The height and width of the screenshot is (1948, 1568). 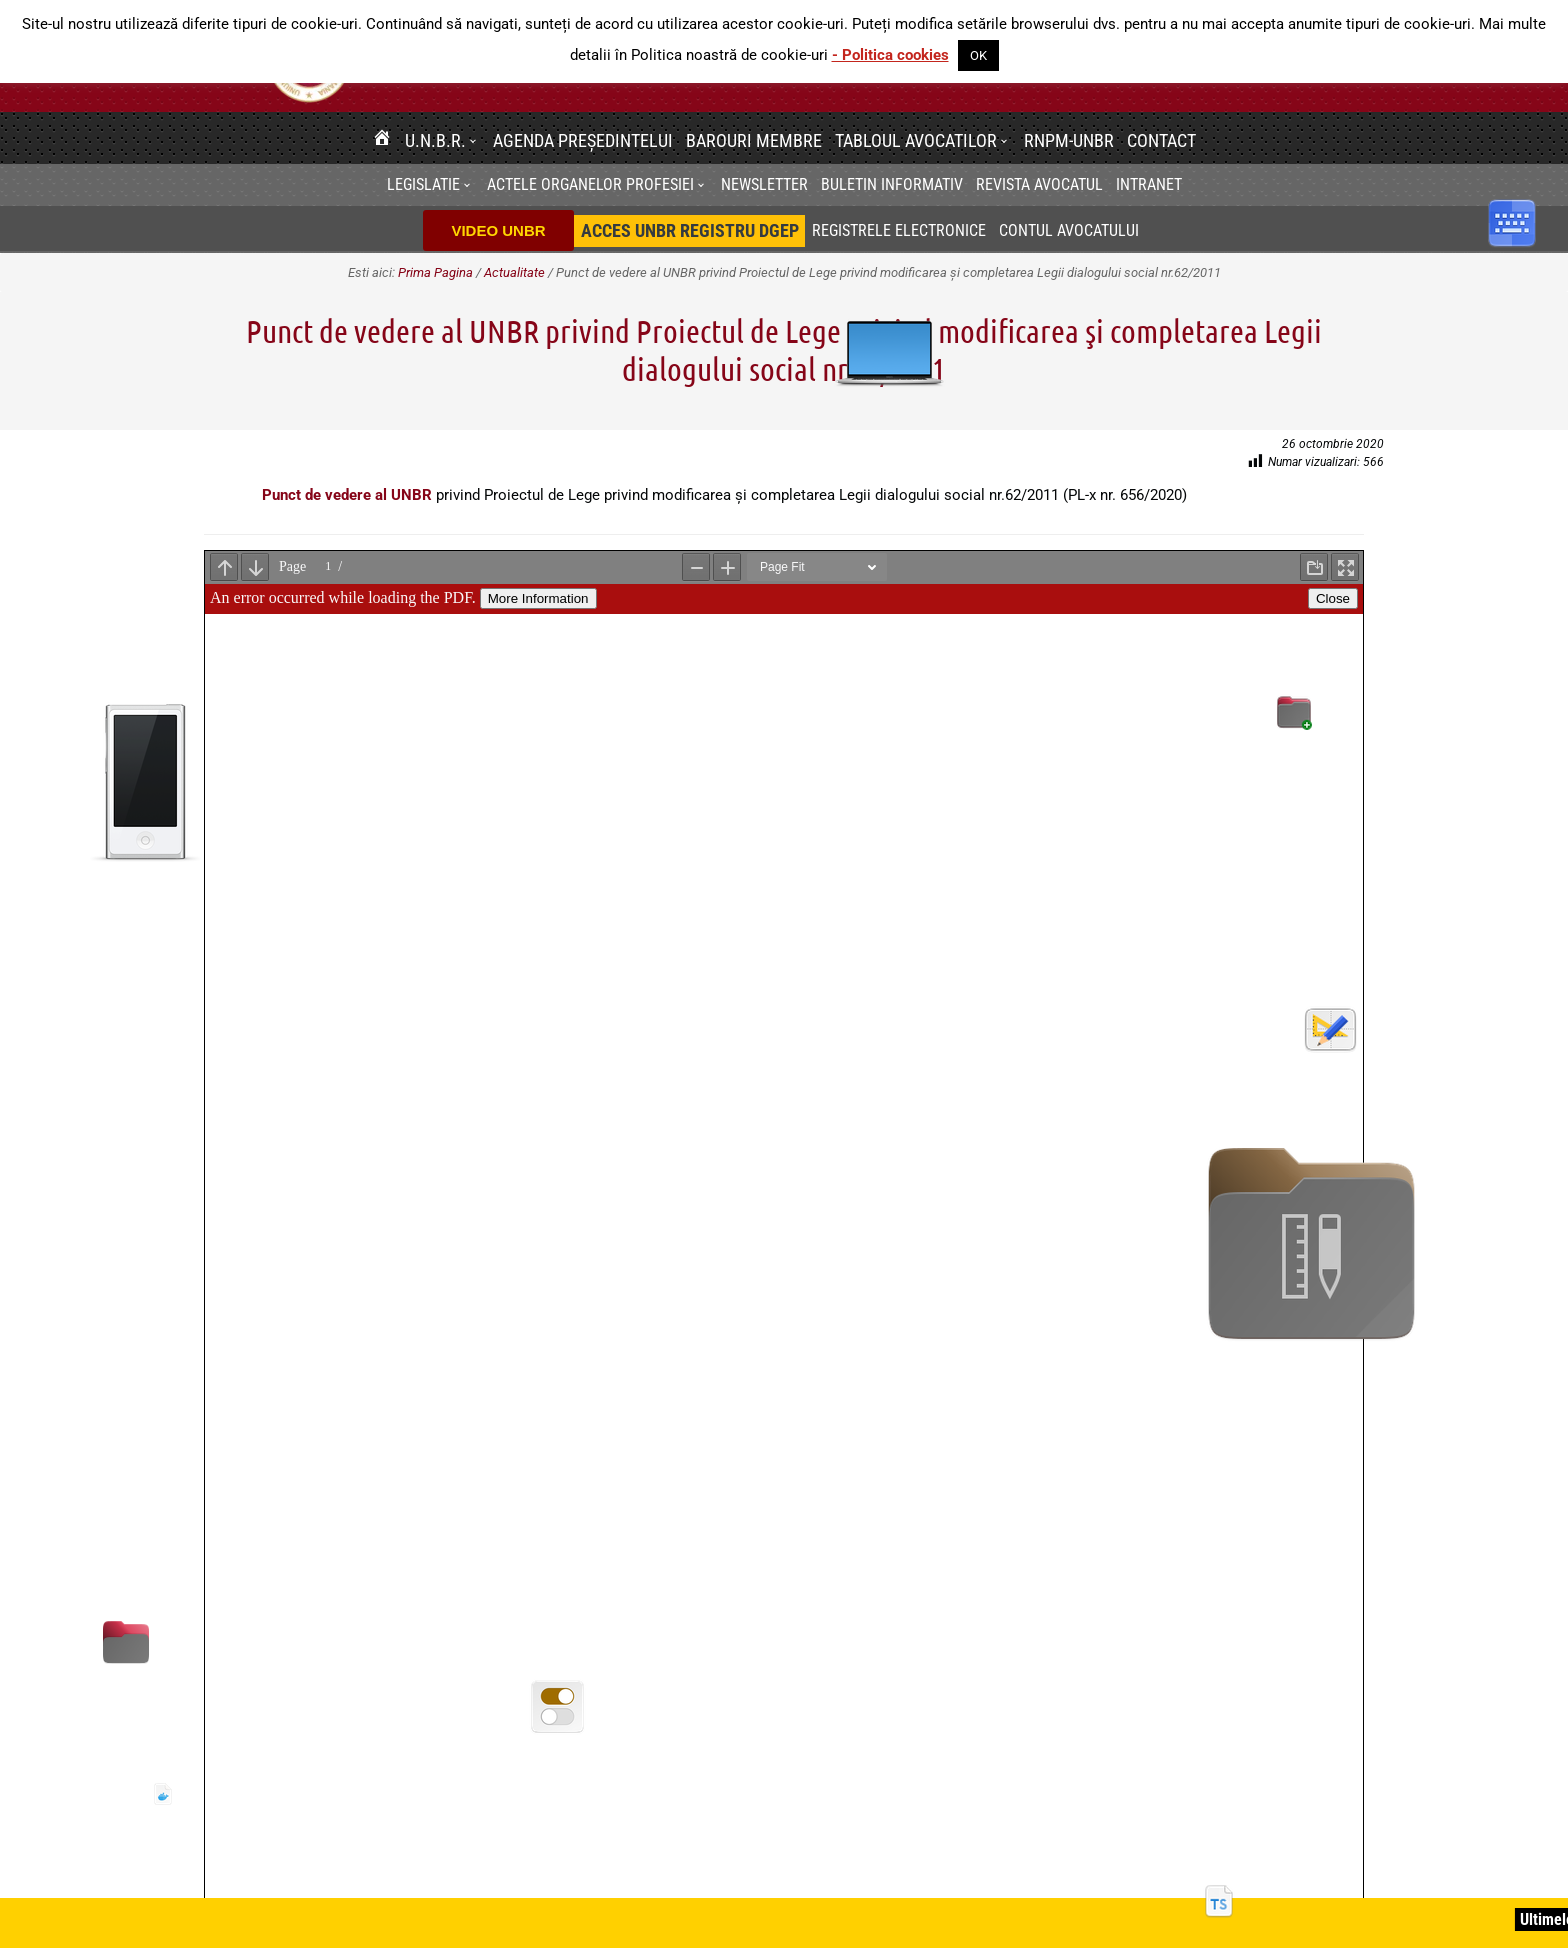 What do you see at coordinates (126, 1642) in the screenshot?
I see `drop files here to move them into this folder` at bounding box center [126, 1642].